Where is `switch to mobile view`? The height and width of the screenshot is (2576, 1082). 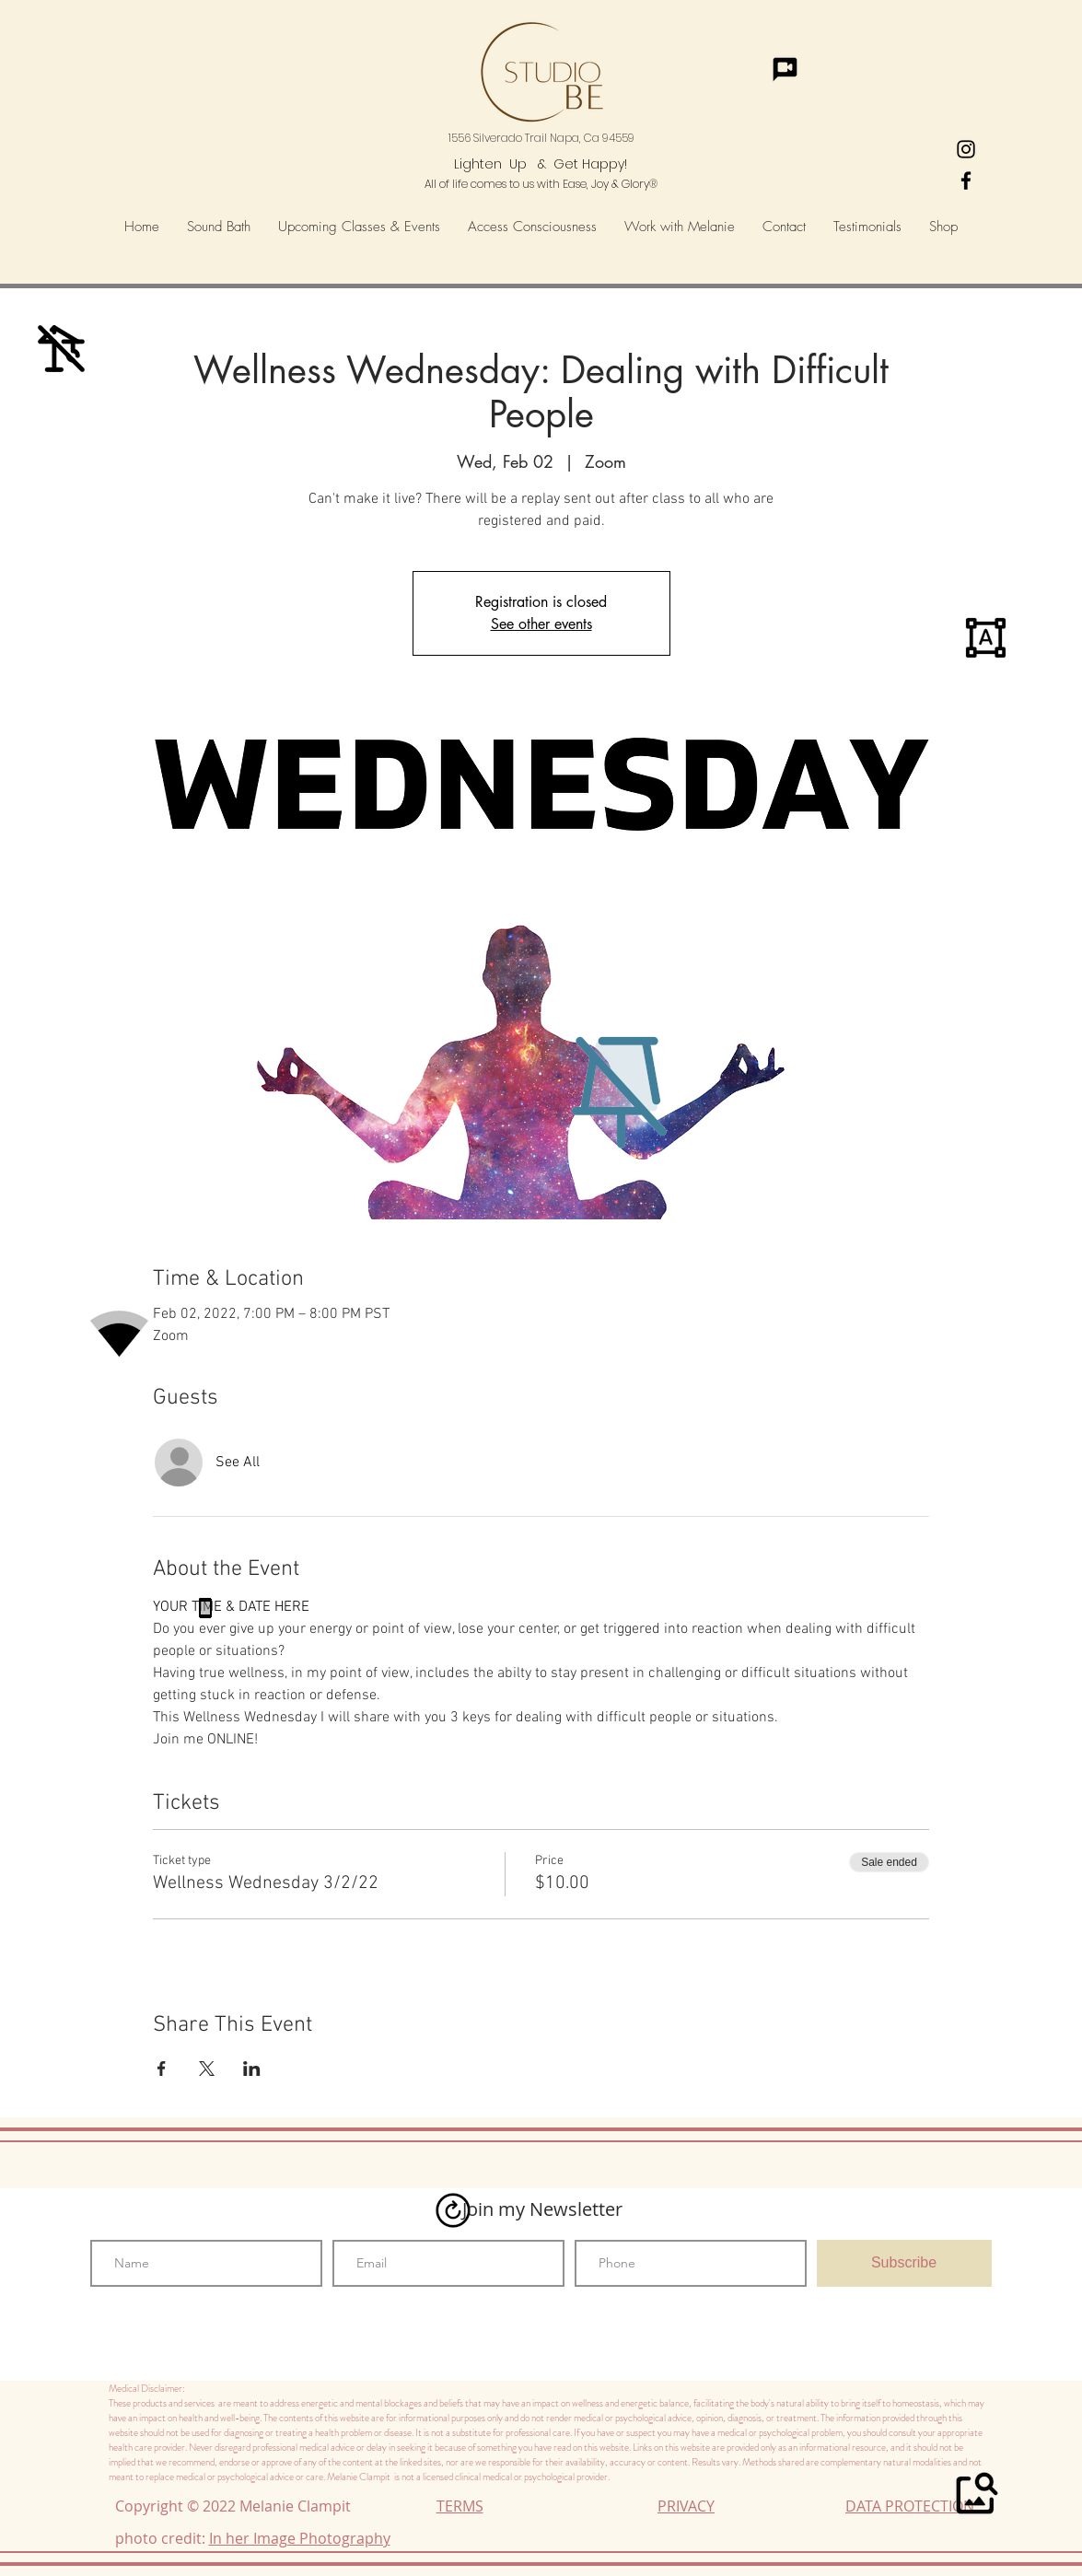 switch to mobile view is located at coordinates (205, 1608).